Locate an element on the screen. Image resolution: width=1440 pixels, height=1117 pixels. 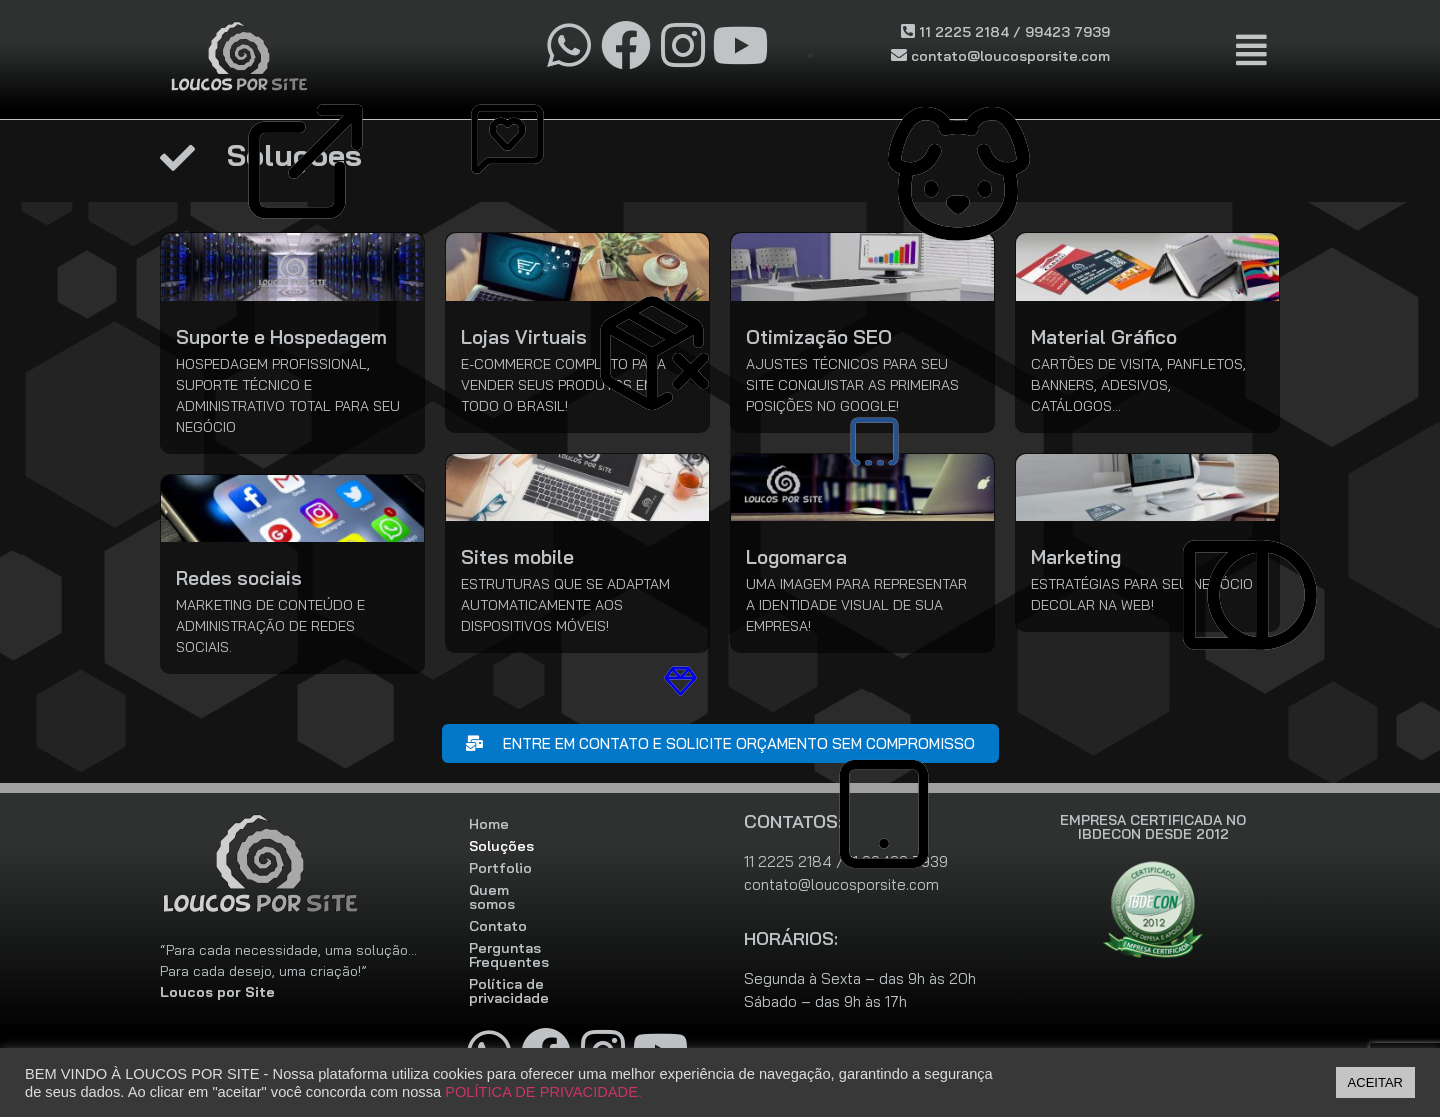
indicates a container with a collapsible or expandable bottom section is located at coordinates (874, 441).